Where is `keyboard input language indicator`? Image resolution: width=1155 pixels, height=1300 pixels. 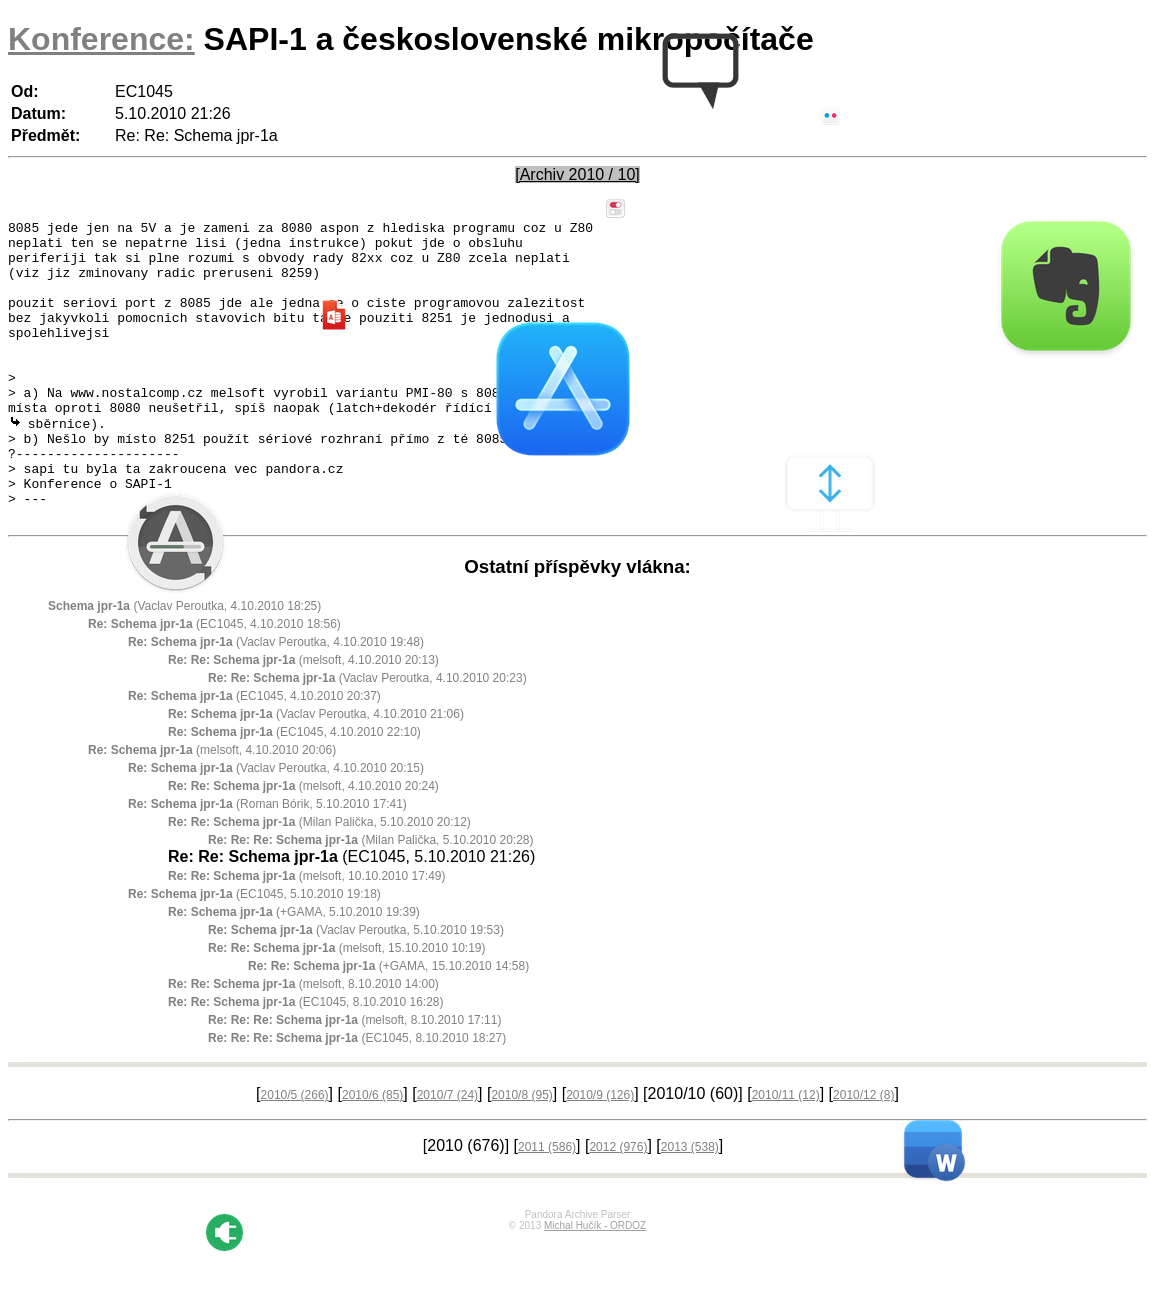 keyboard input language indicator is located at coordinates (700, 71).